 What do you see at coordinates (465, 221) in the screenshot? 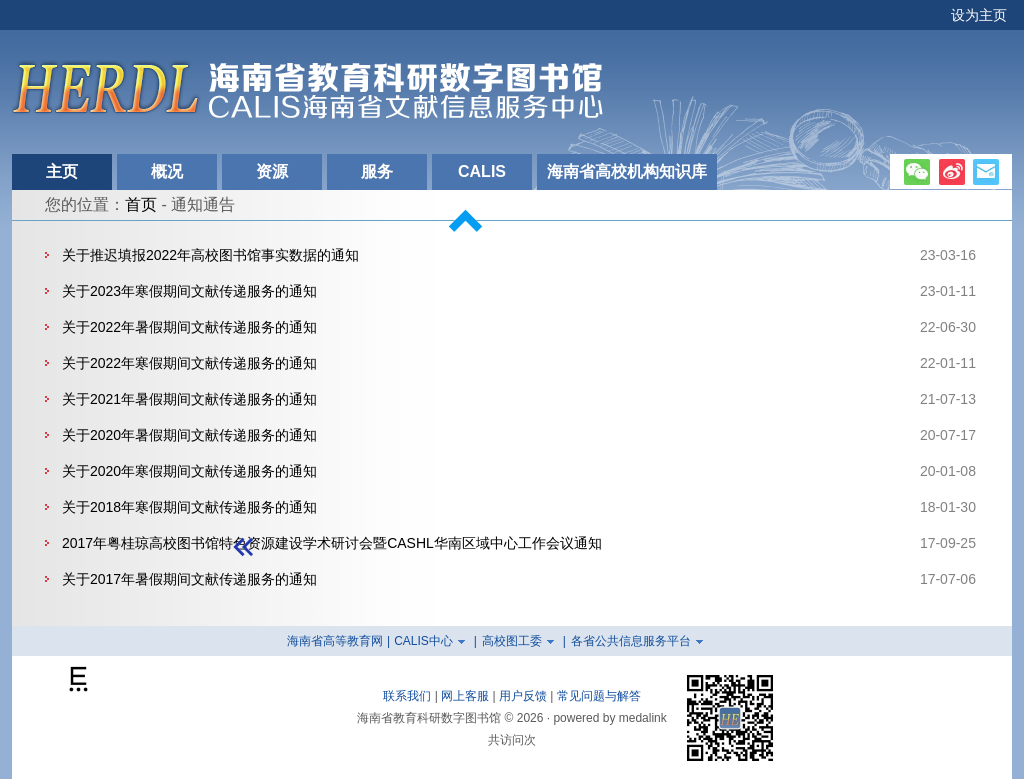
I see `expand or collapse a dropdown menu` at bounding box center [465, 221].